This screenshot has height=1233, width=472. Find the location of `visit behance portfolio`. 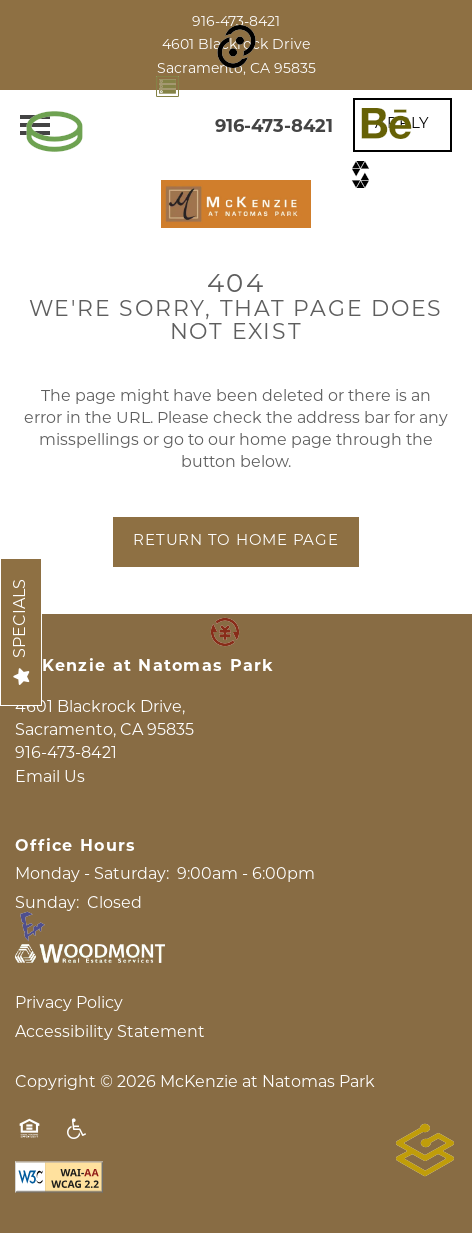

visit behance portfolio is located at coordinates (386, 123).